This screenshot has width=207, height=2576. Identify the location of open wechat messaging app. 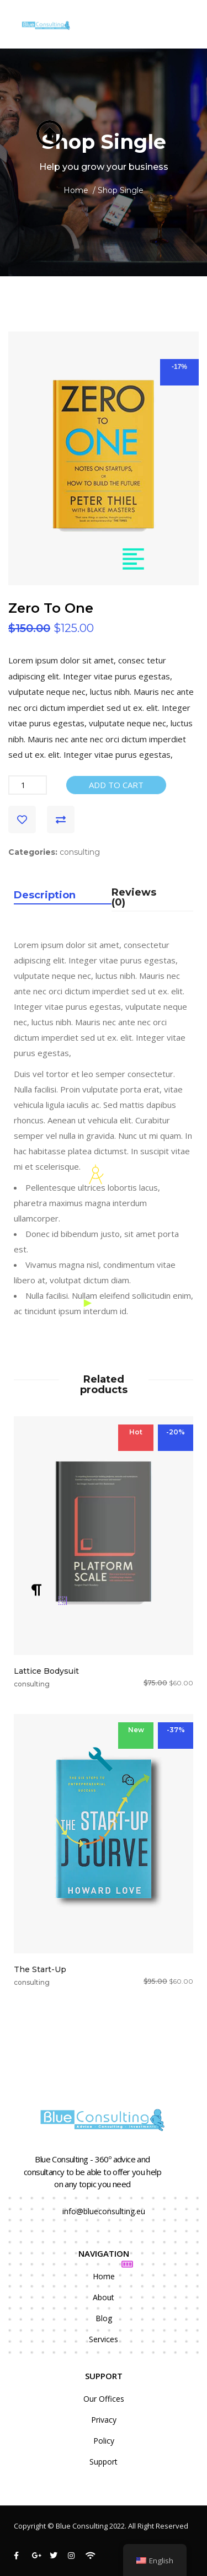
(128, 1780).